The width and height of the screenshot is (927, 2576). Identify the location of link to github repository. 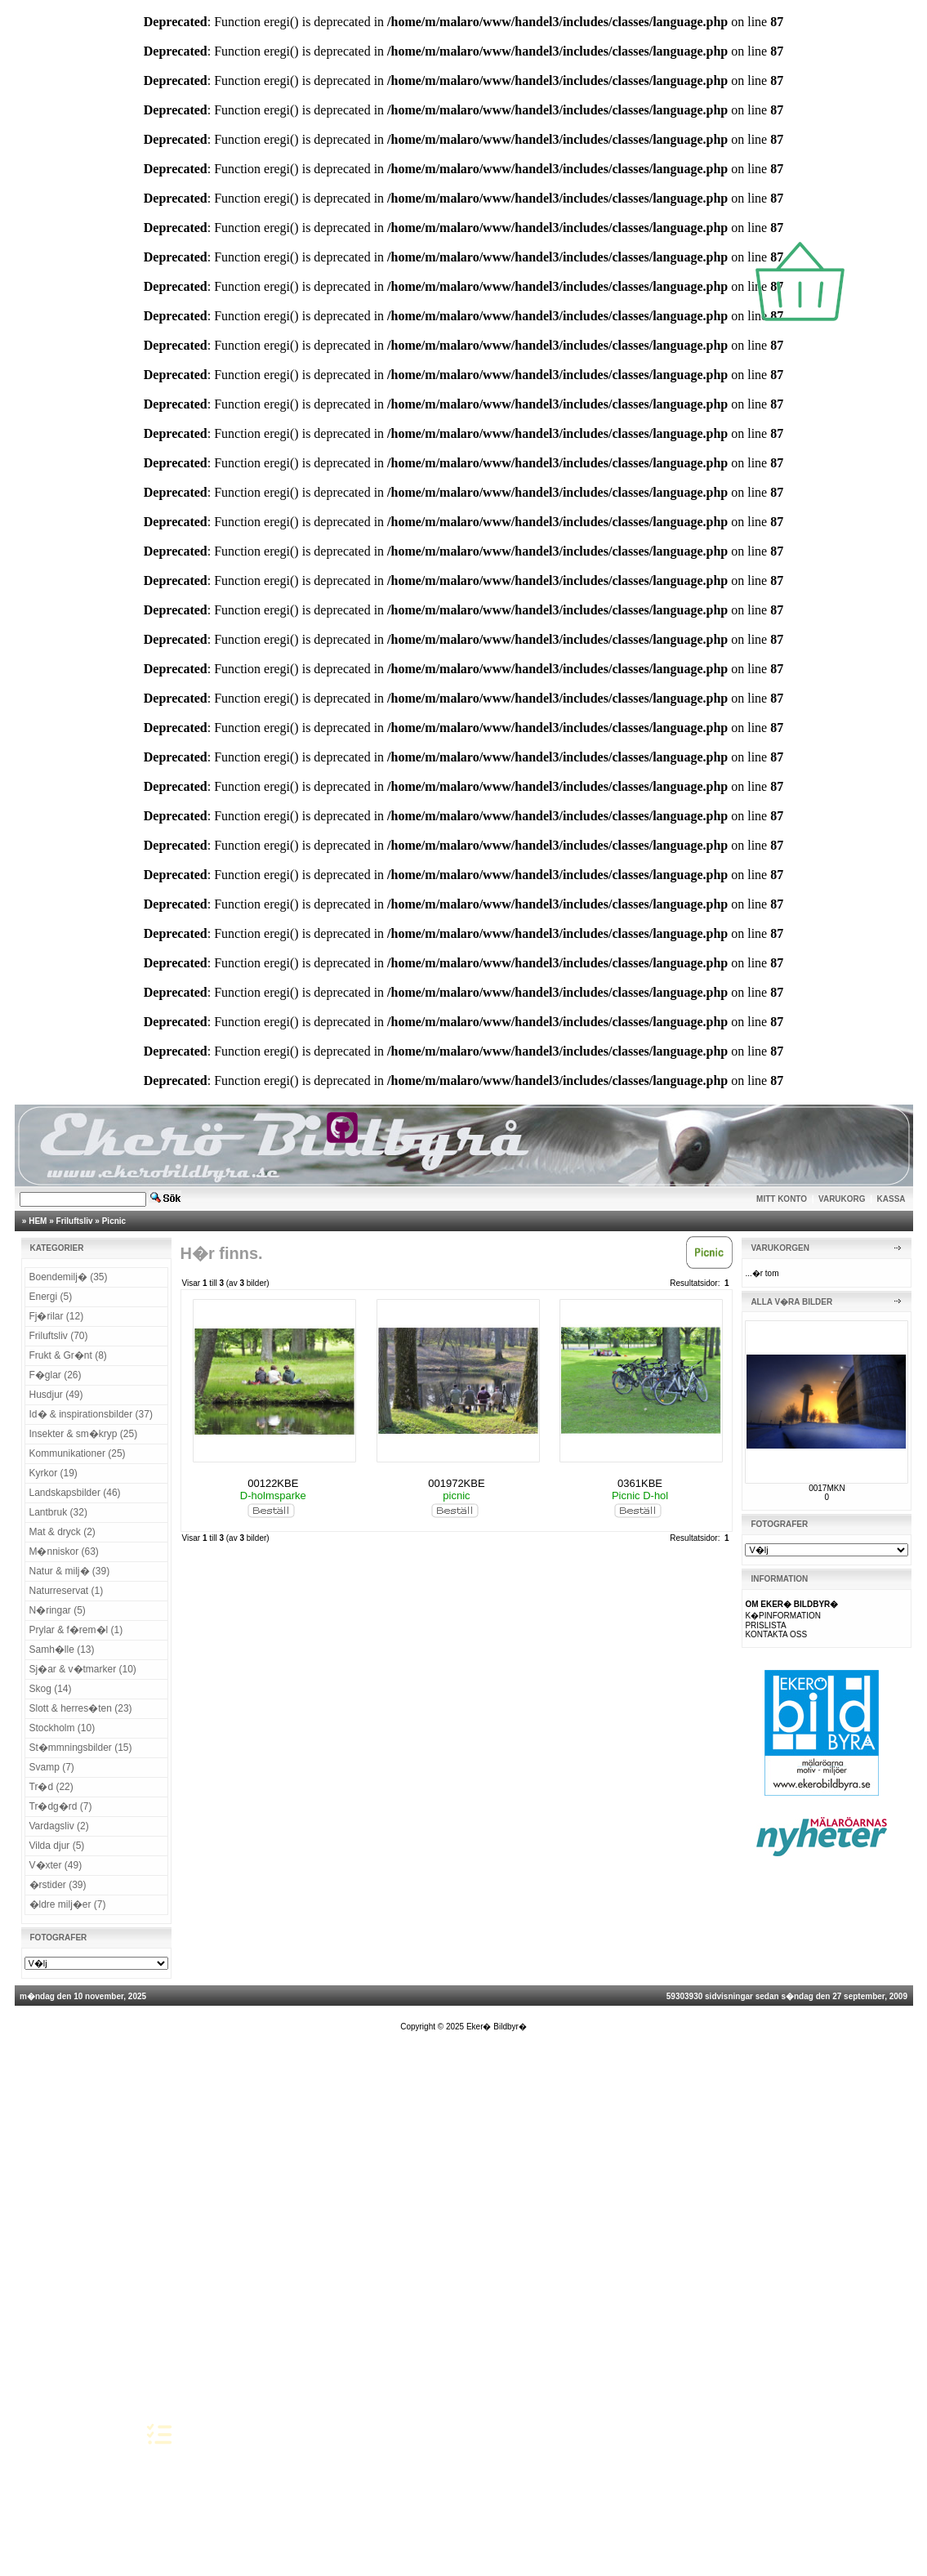
(342, 1127).